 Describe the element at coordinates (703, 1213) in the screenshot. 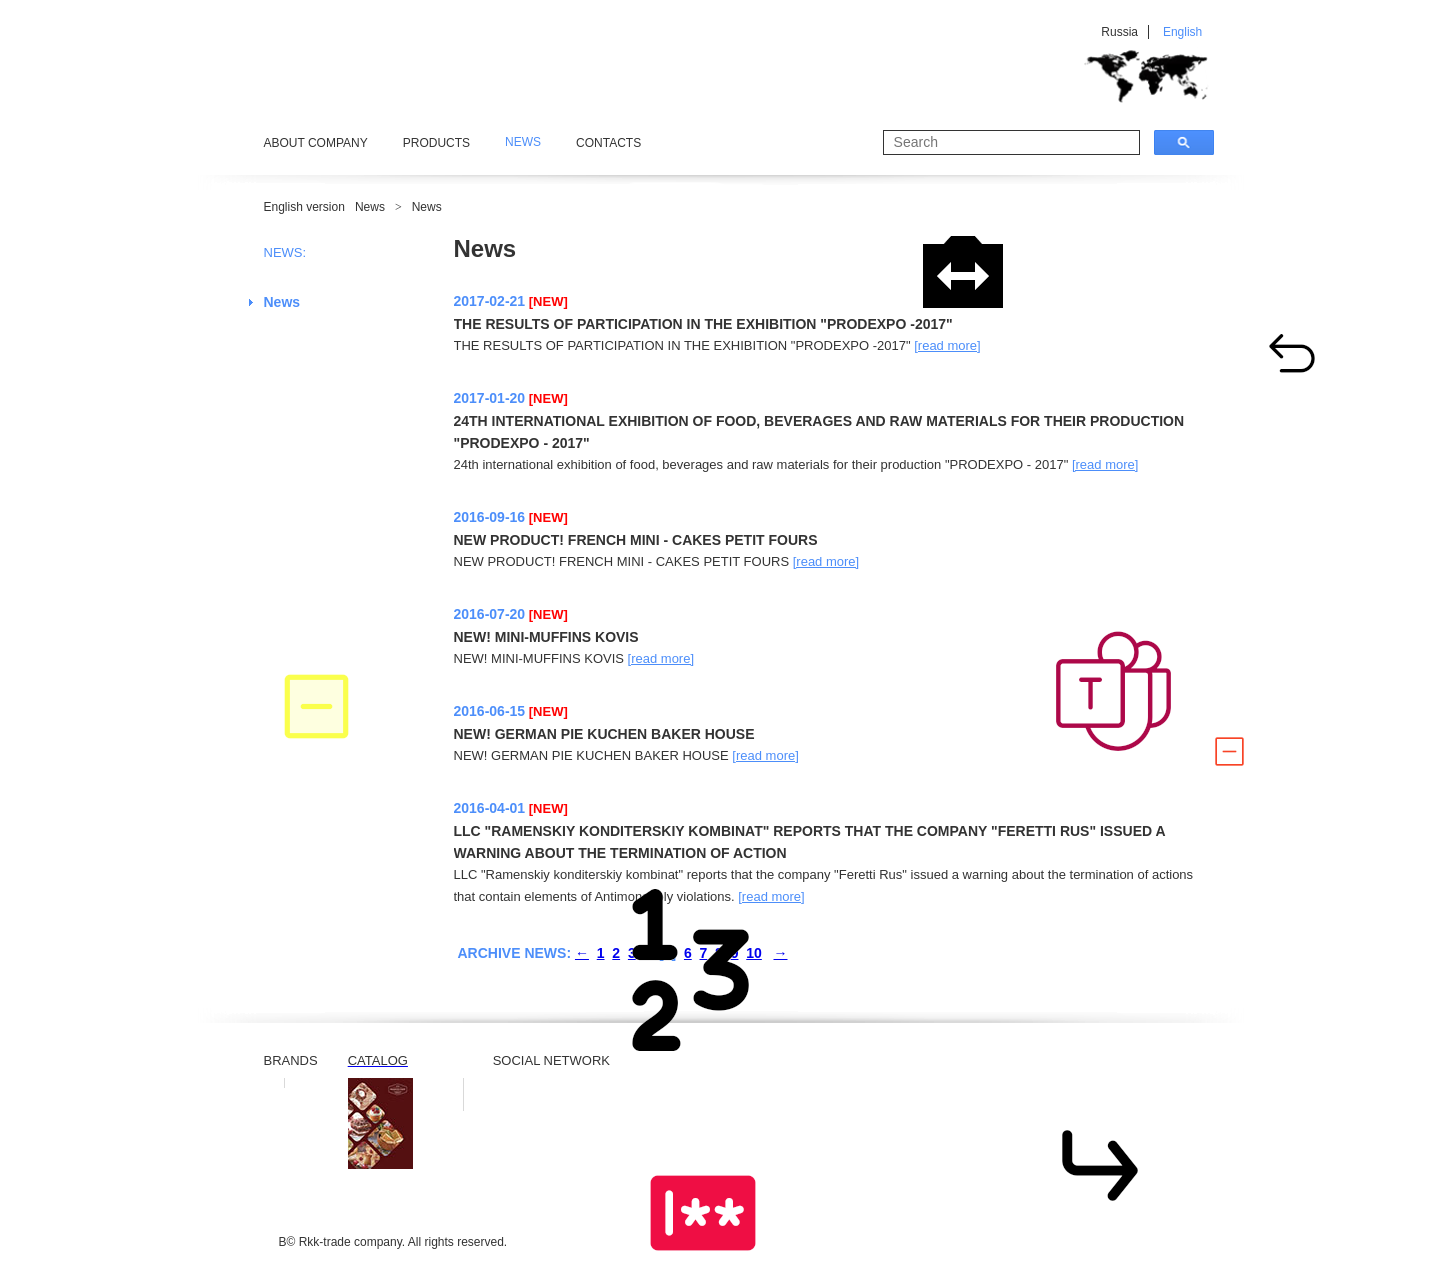

I see `enter or manage your password` at that location.